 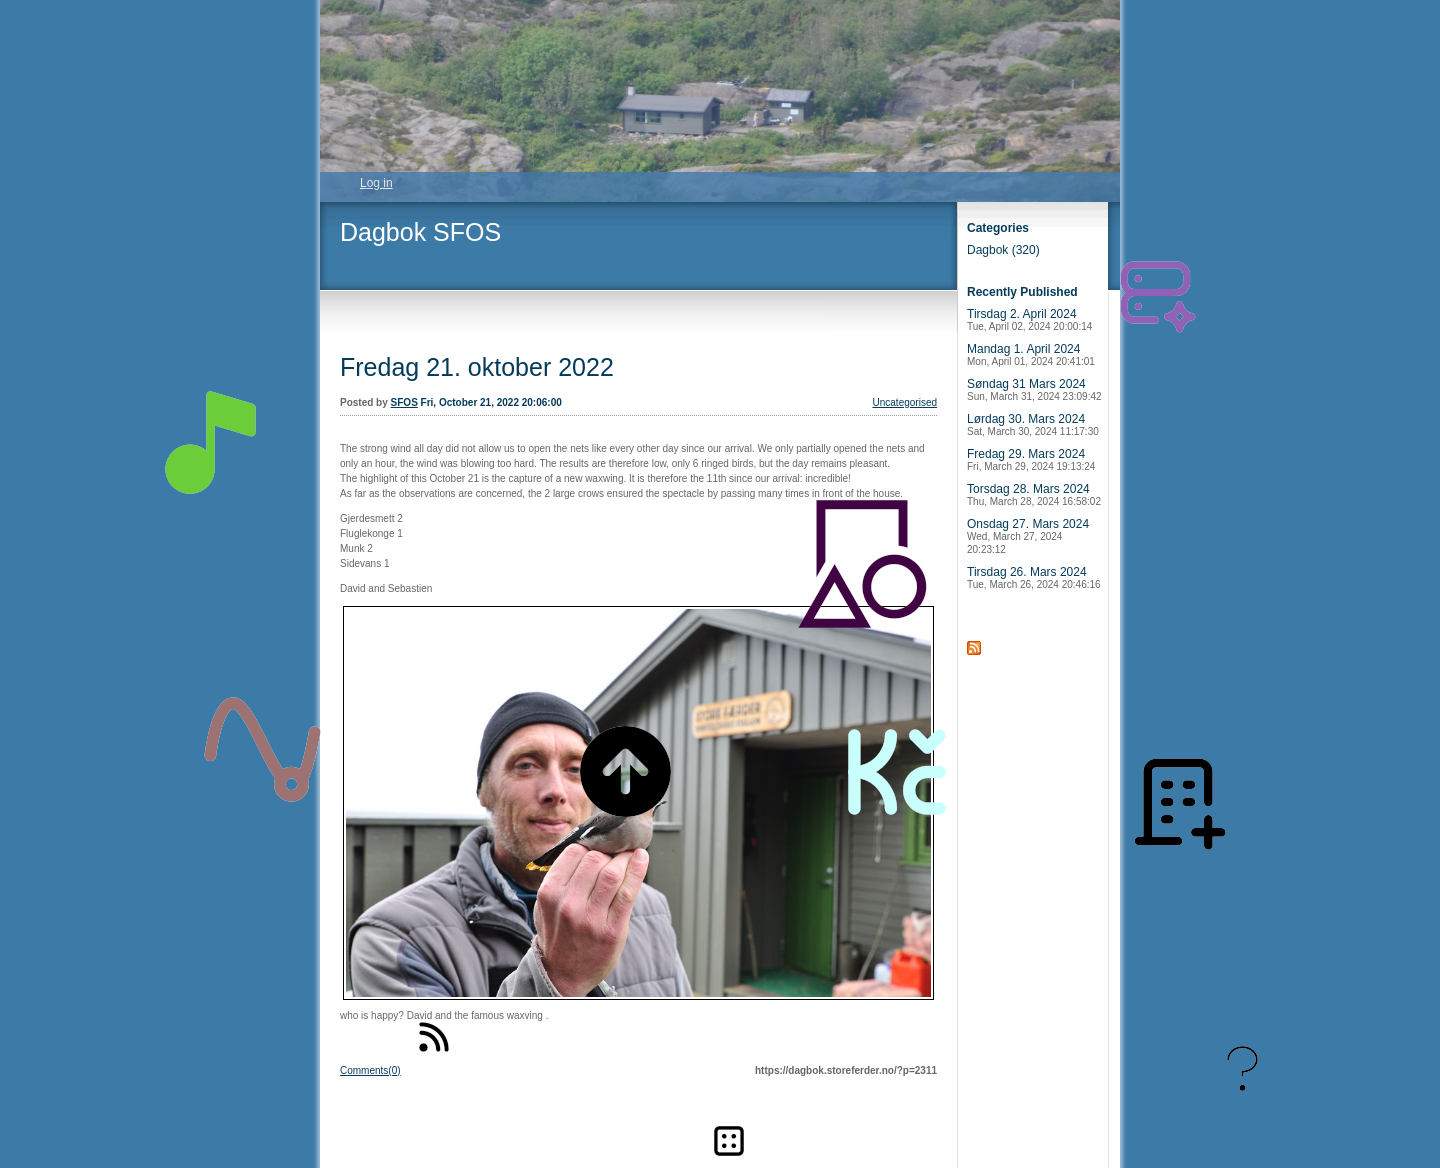 What do you see at coordinates (862, 564) in the screenshot?
I see `view miscellaneous symbols or special characters` at bounding box center [862, 564].